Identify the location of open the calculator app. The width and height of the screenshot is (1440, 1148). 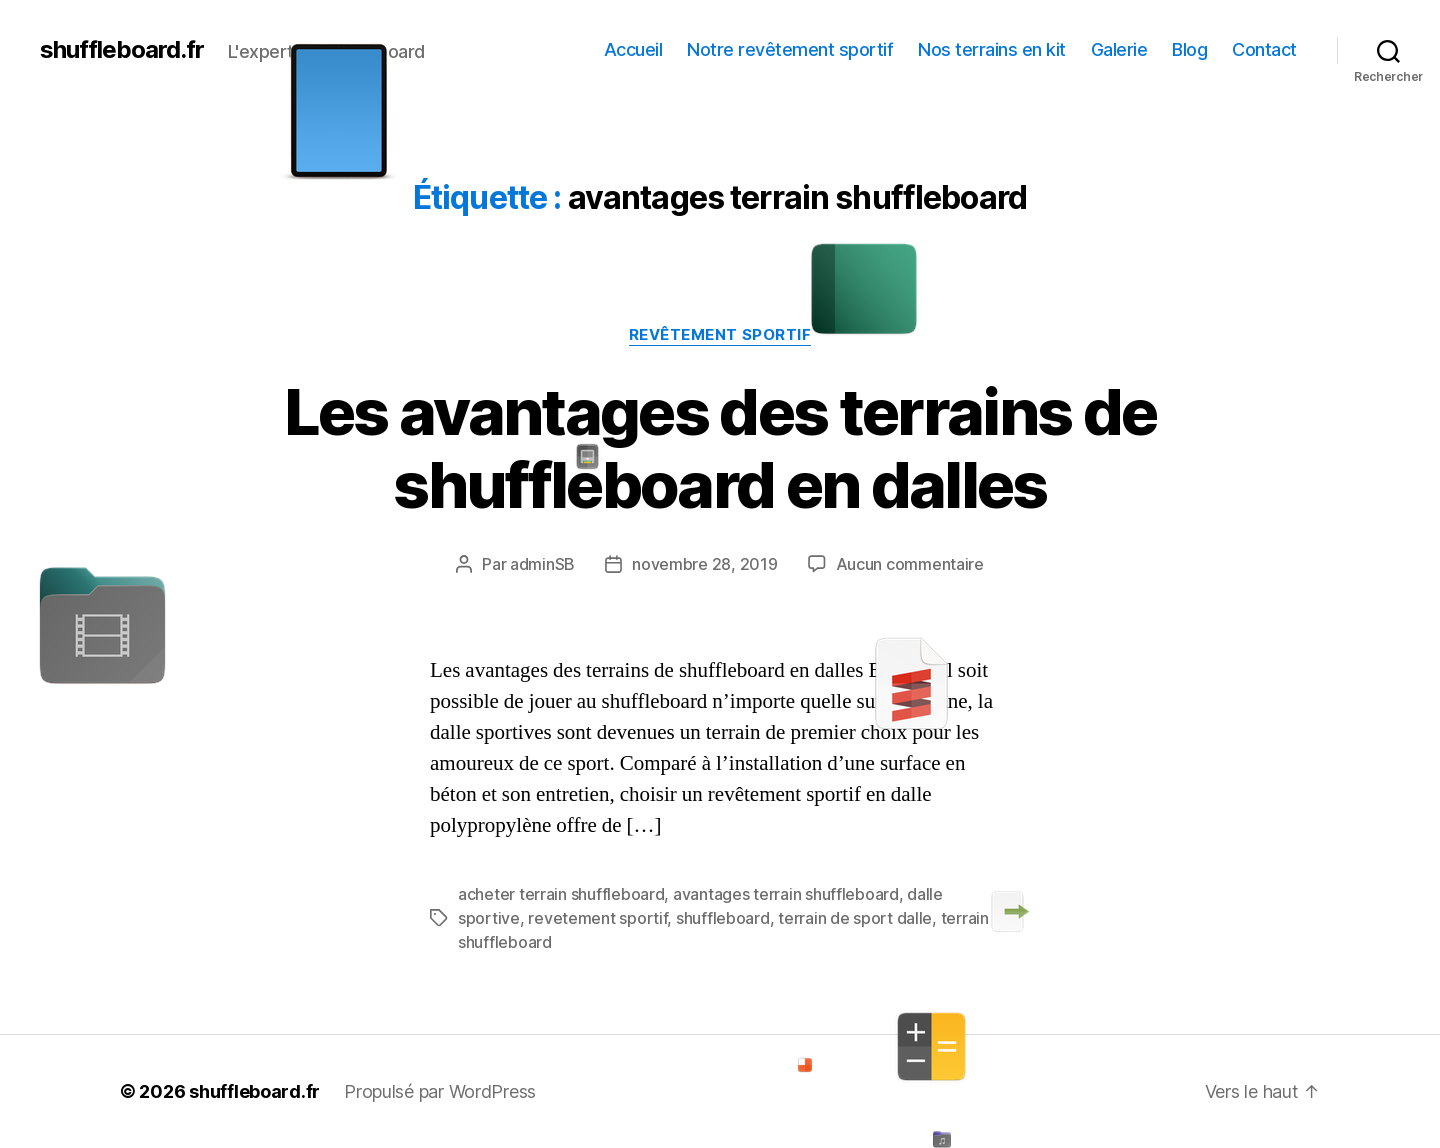
(931, 1046).